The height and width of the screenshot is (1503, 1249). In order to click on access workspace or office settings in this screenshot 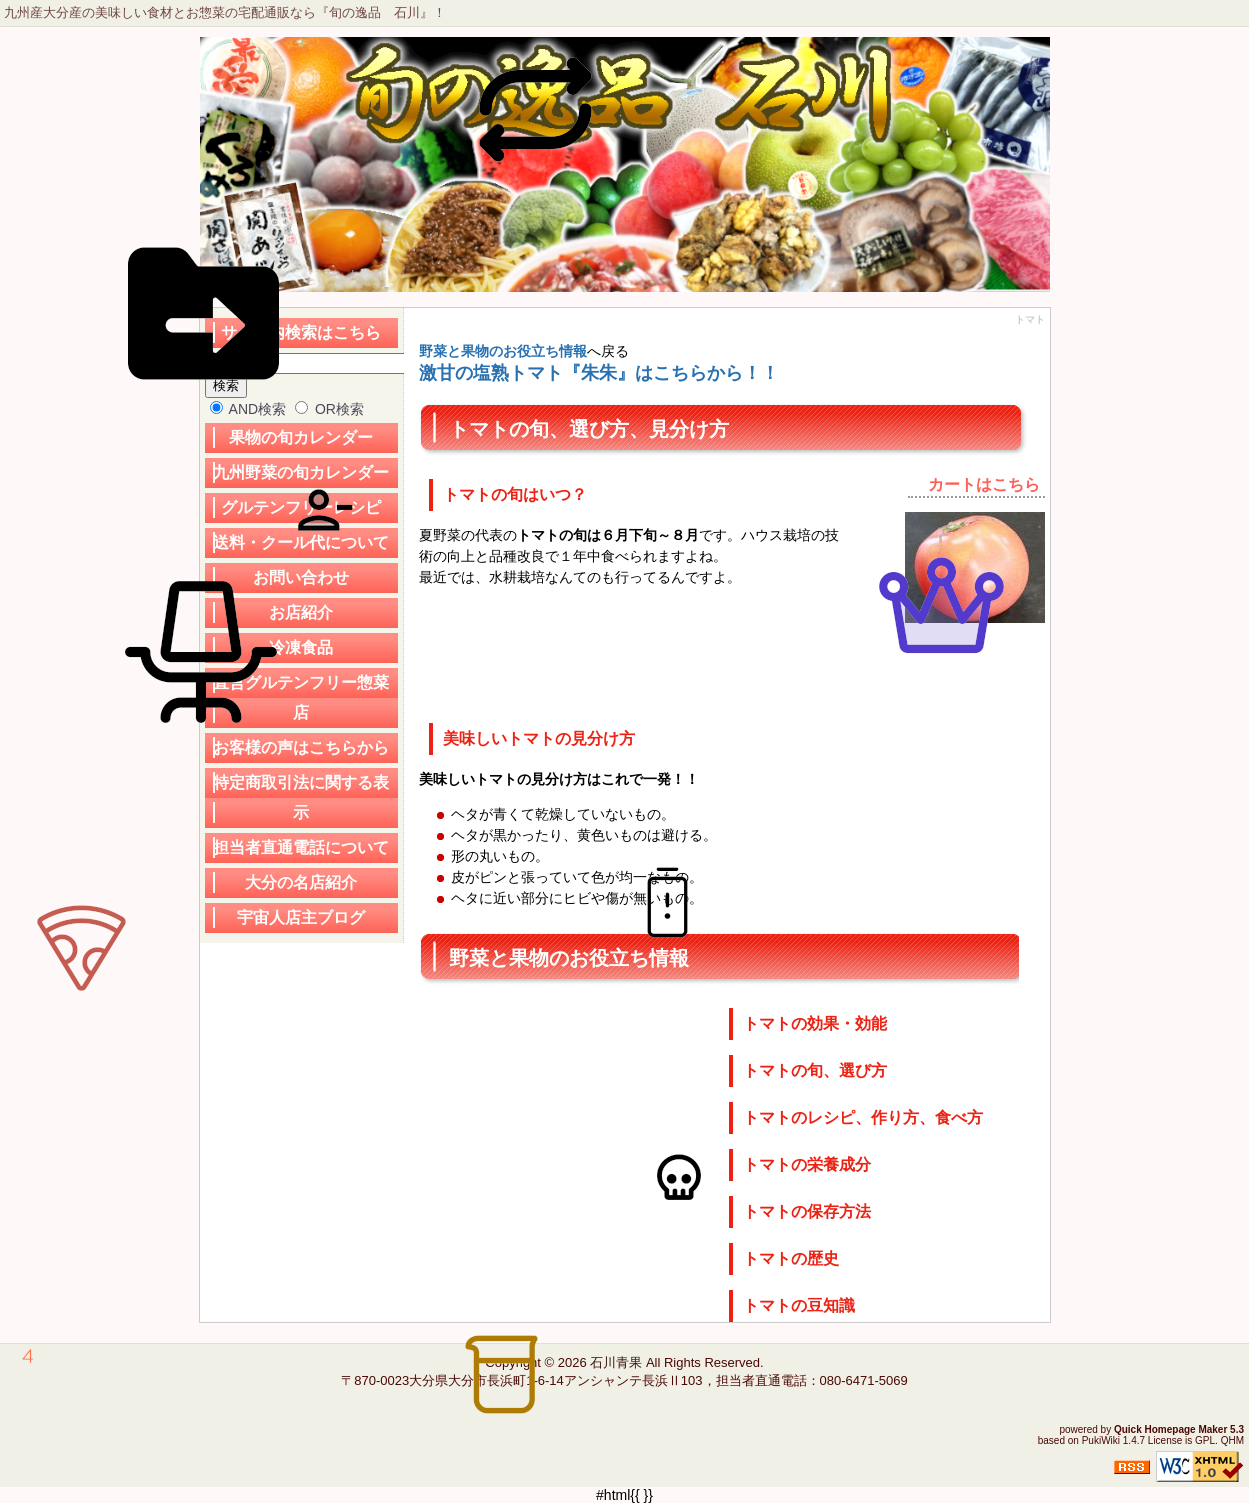, I will do `click(201, 652)`.